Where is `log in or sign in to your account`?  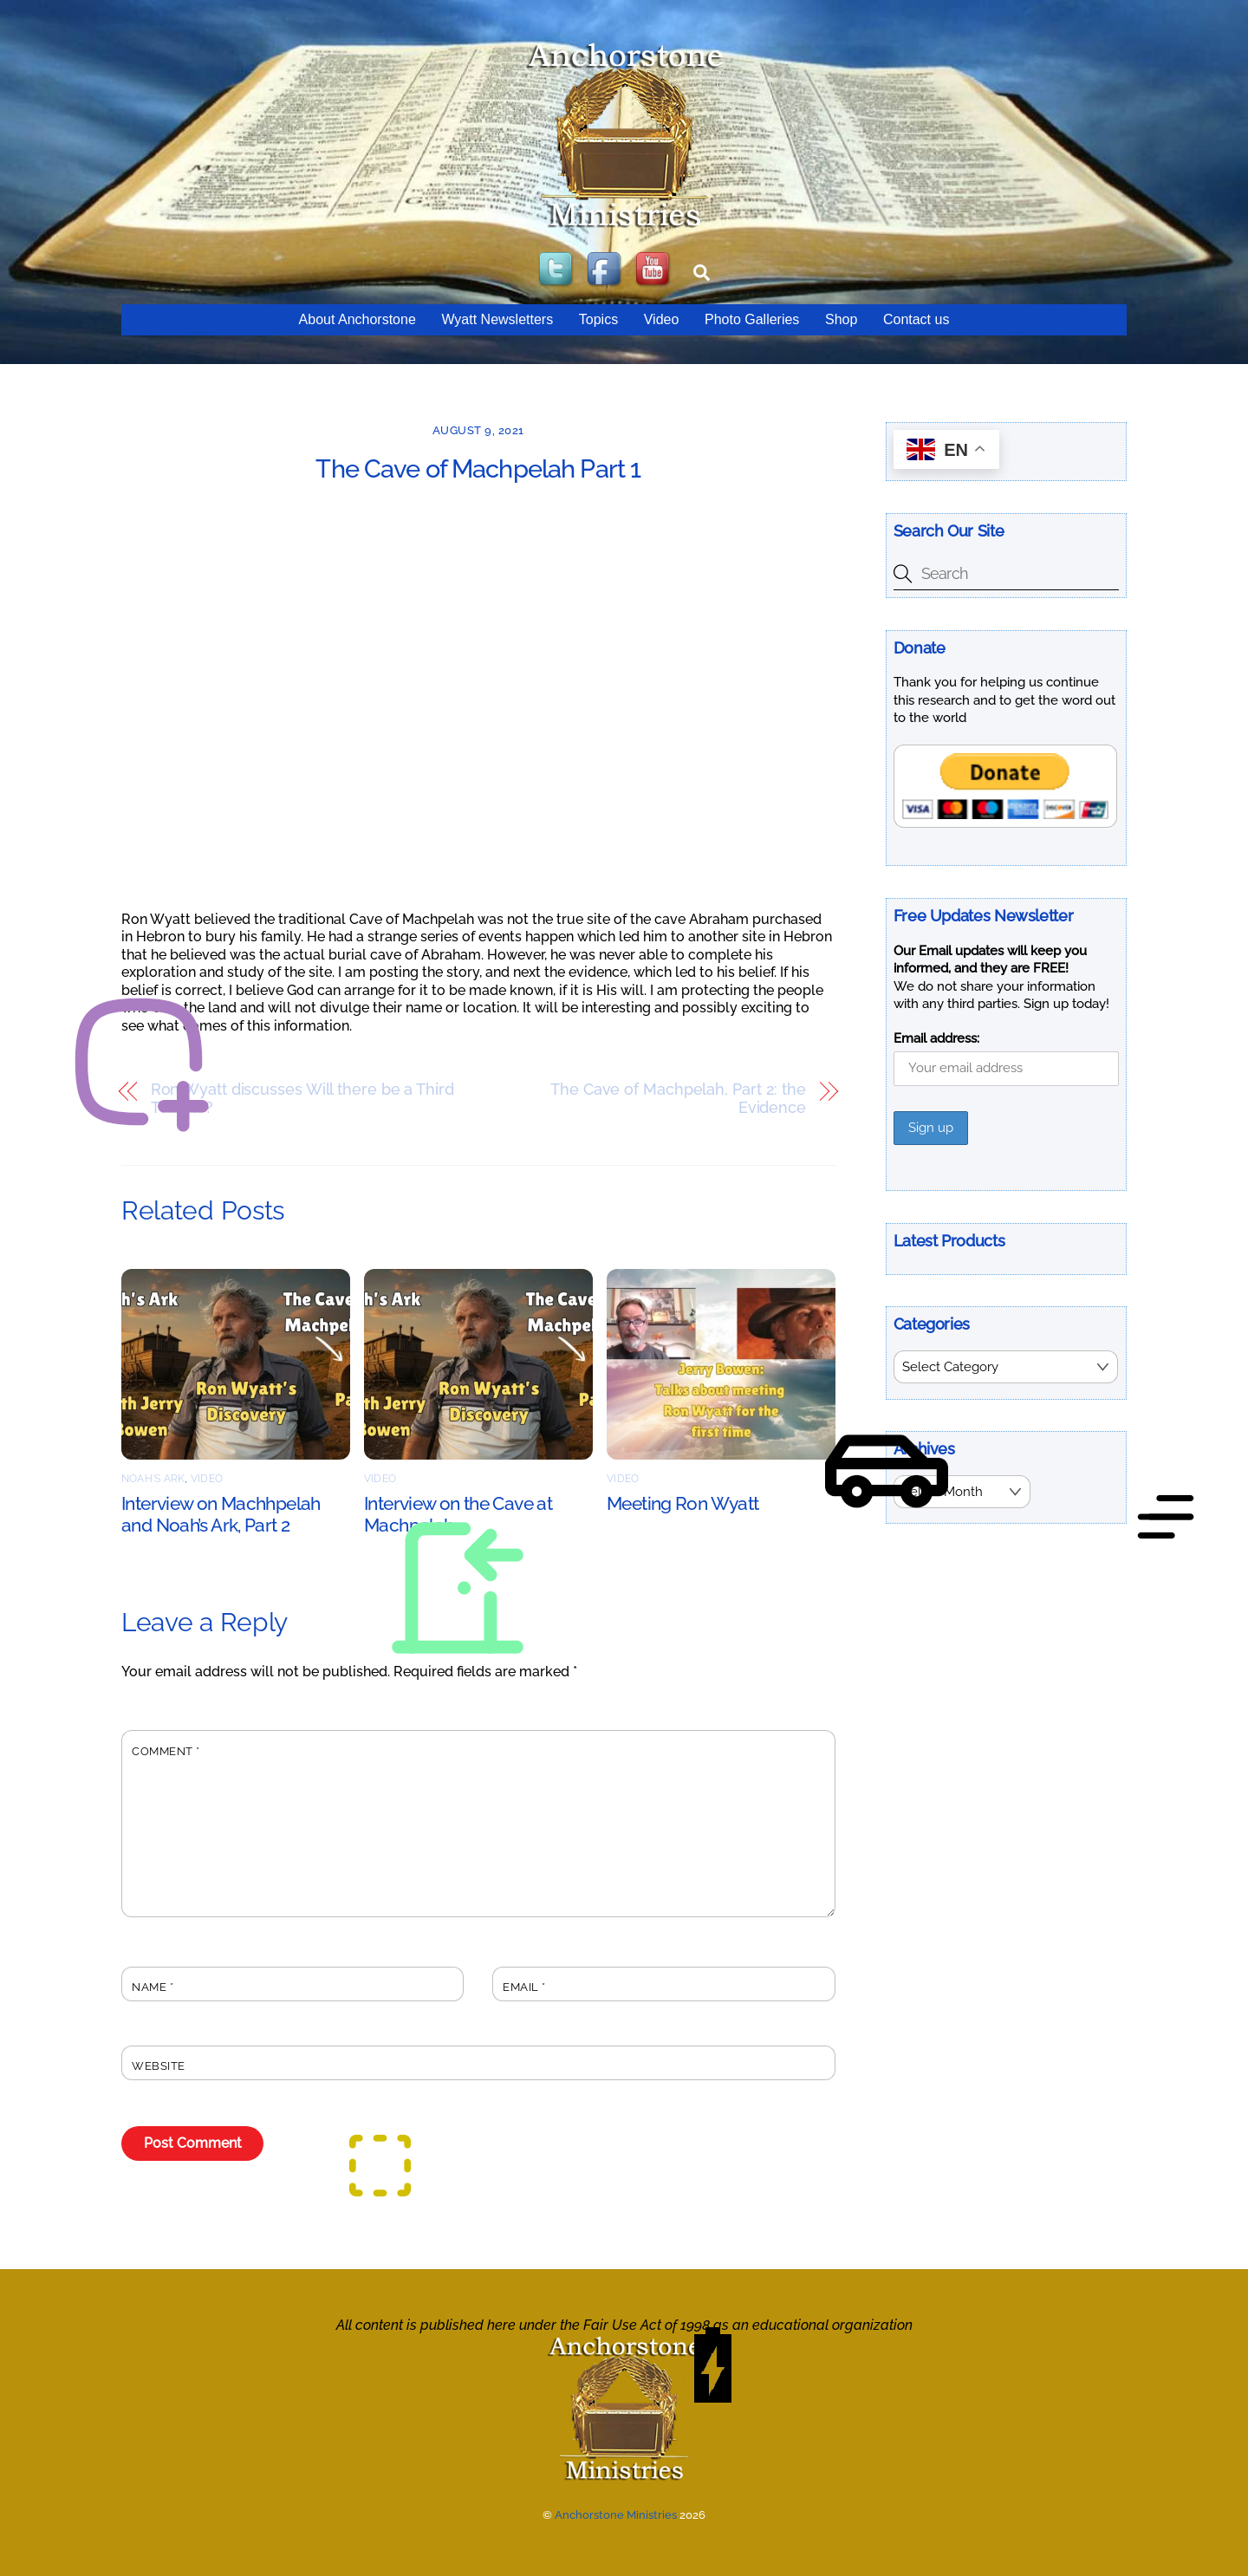
log in or sign in to your account is located at coordinates (458, 1588).